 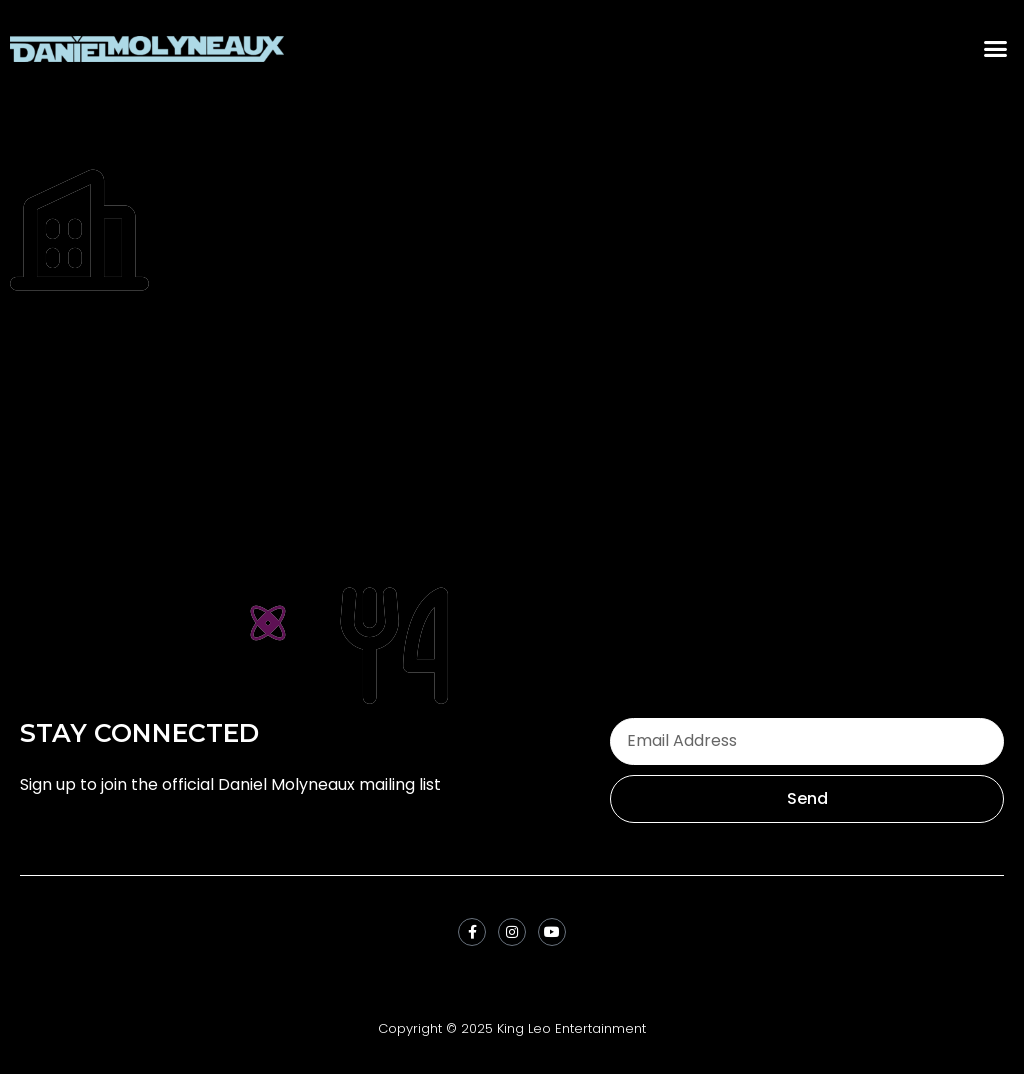 What do you see at coordinates (79, 234) in the screenshot?
I see `view nearby buildings or offices` at bounding box center [79, 234].